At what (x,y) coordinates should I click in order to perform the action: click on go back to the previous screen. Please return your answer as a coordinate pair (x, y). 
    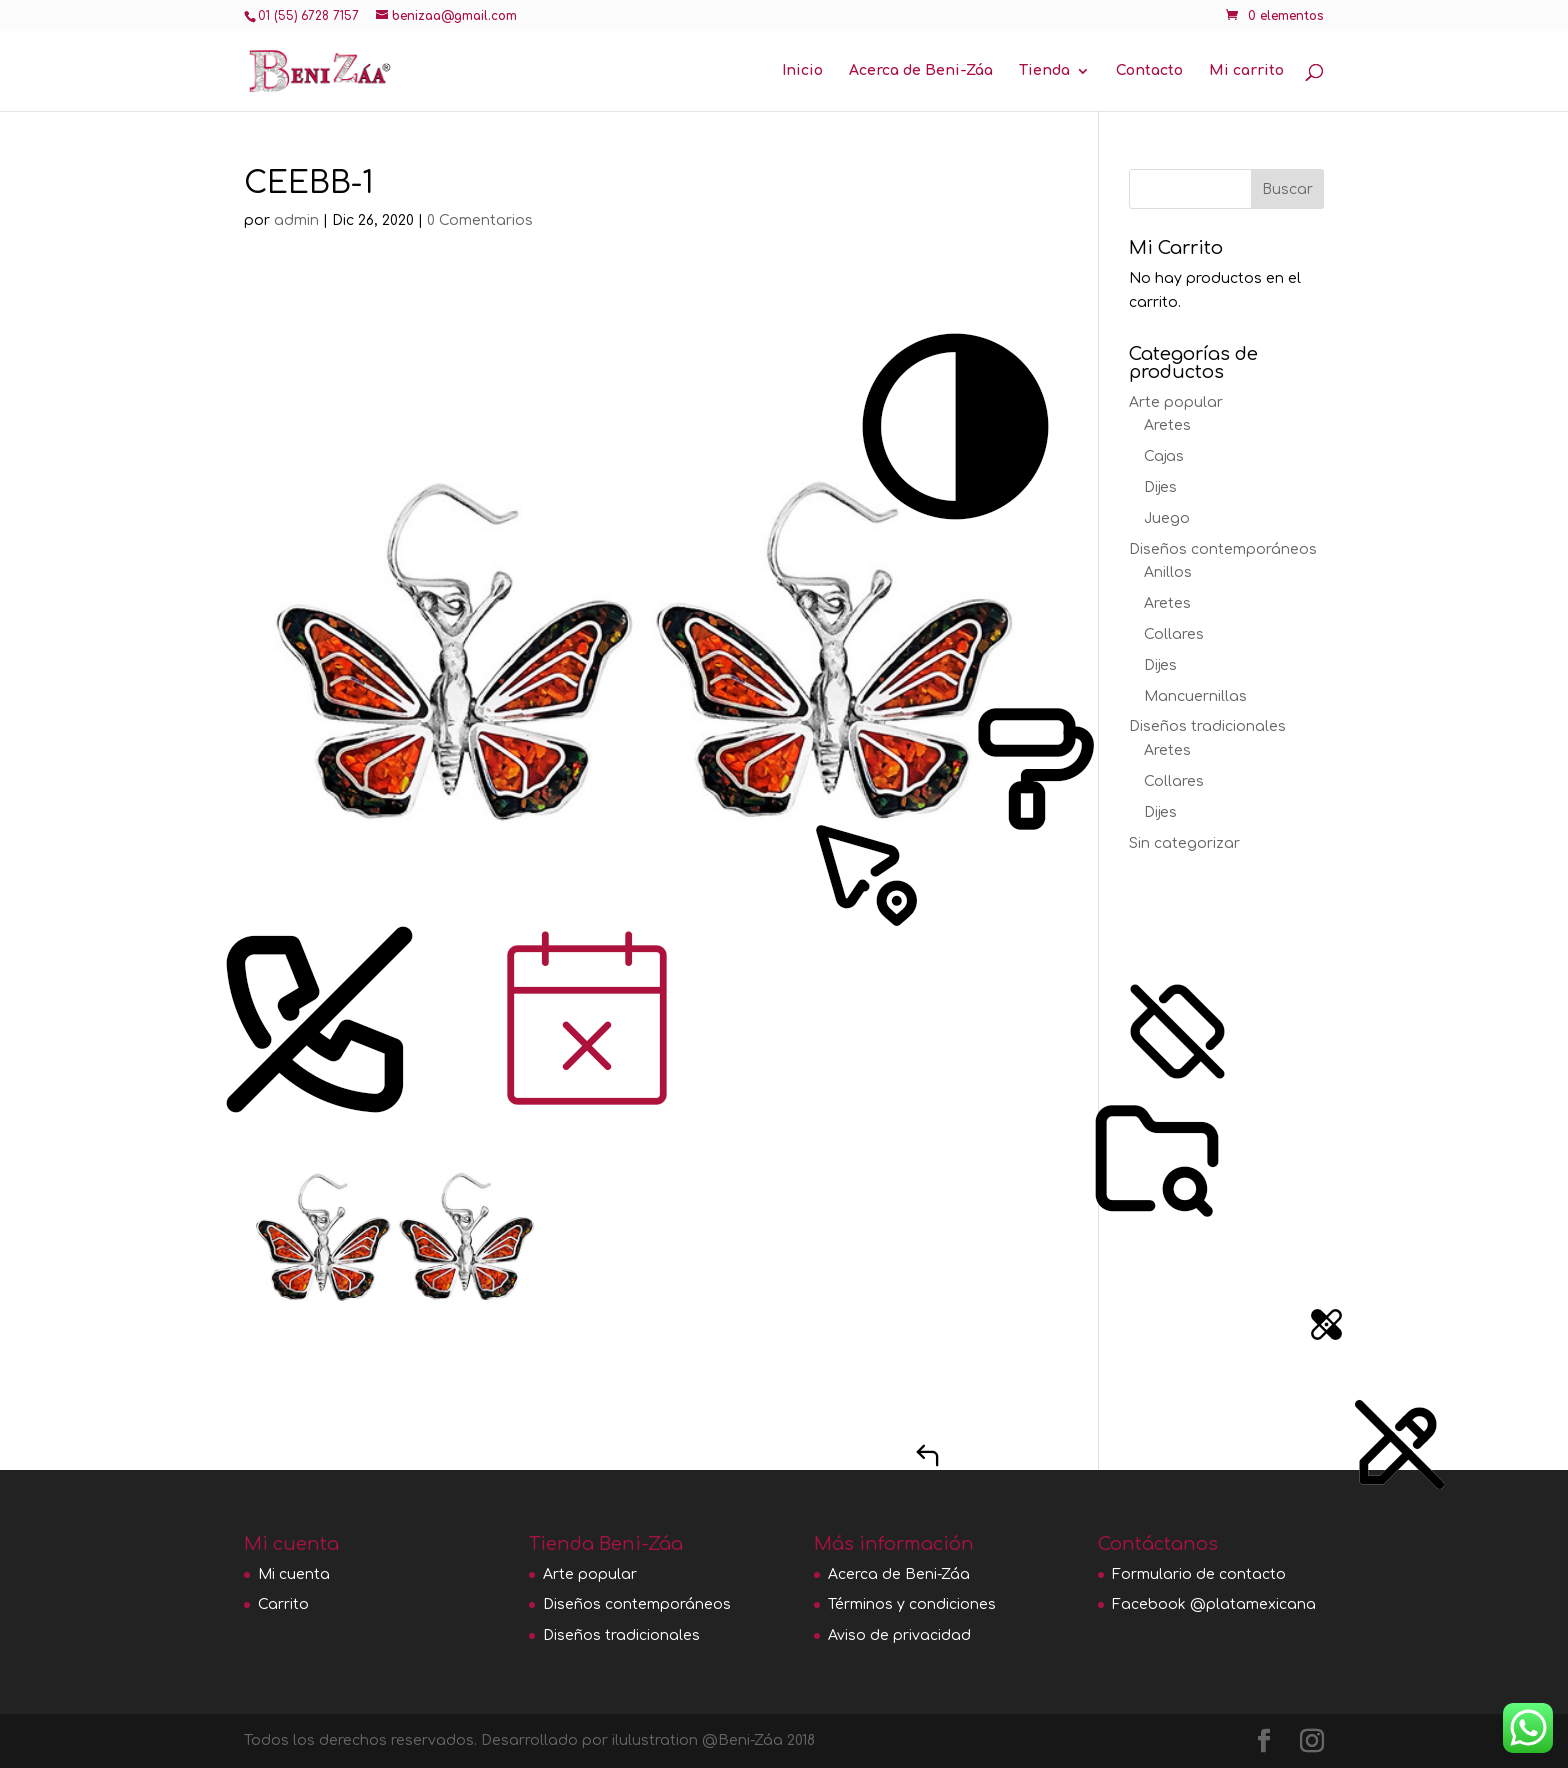
    Looking at the image, I should click on (927, 1455).